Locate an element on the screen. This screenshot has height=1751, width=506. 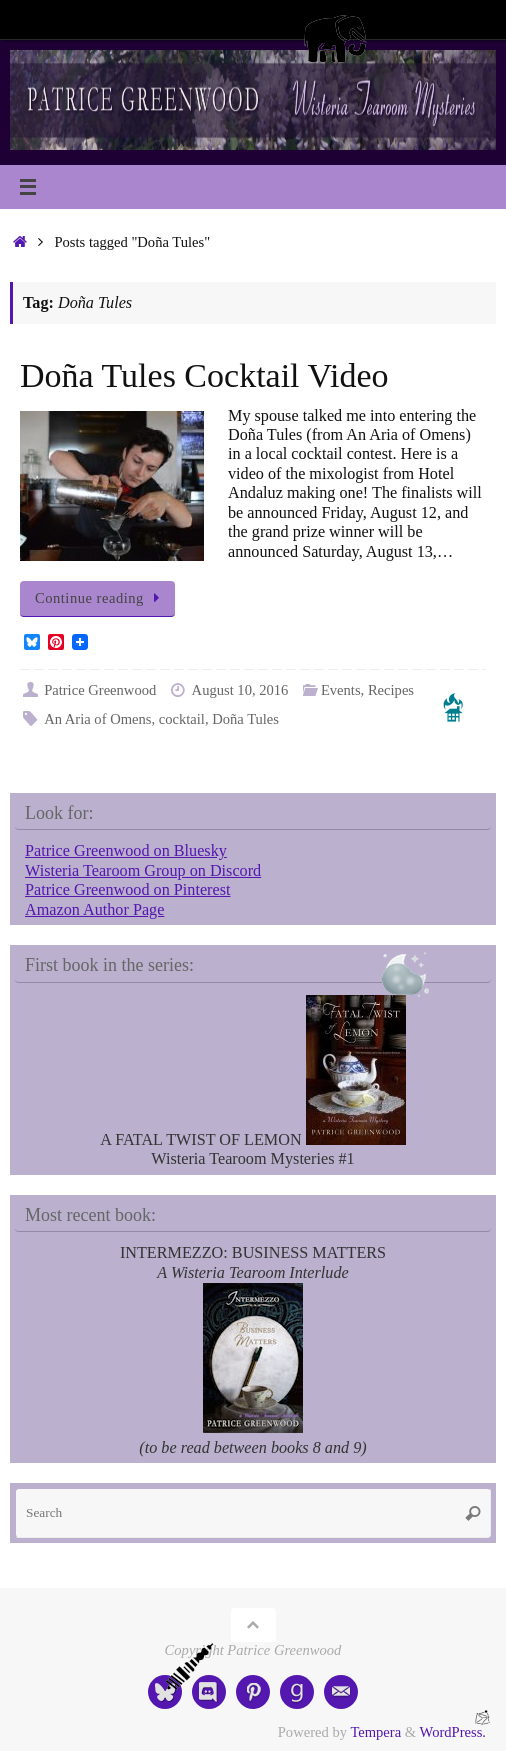
view mesh network topology is located at coordinates (482, 1717).